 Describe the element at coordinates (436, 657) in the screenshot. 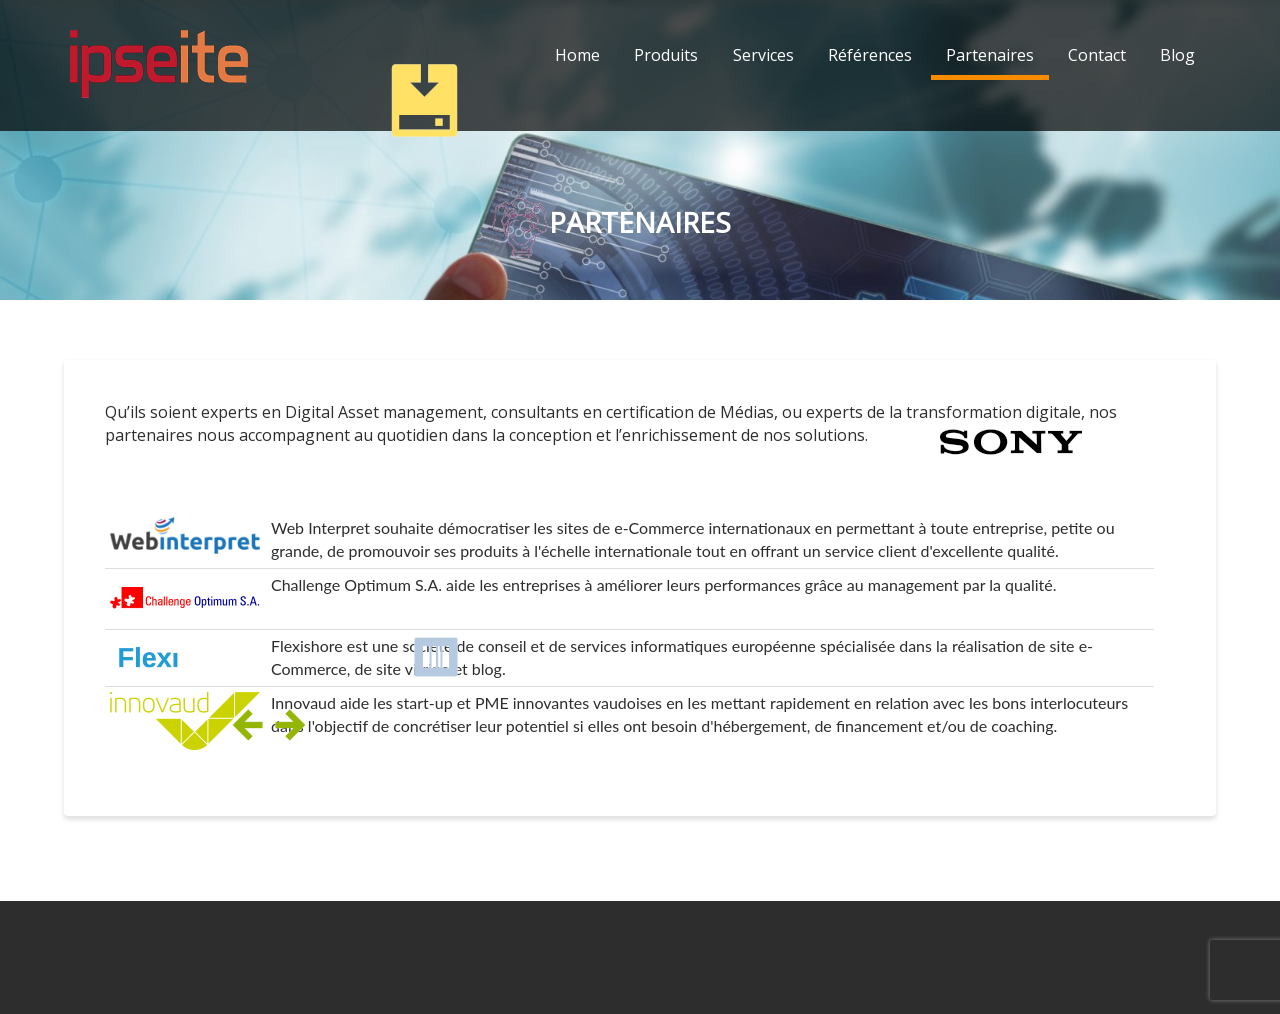

I see `scan a barcode or QR code` at that location.